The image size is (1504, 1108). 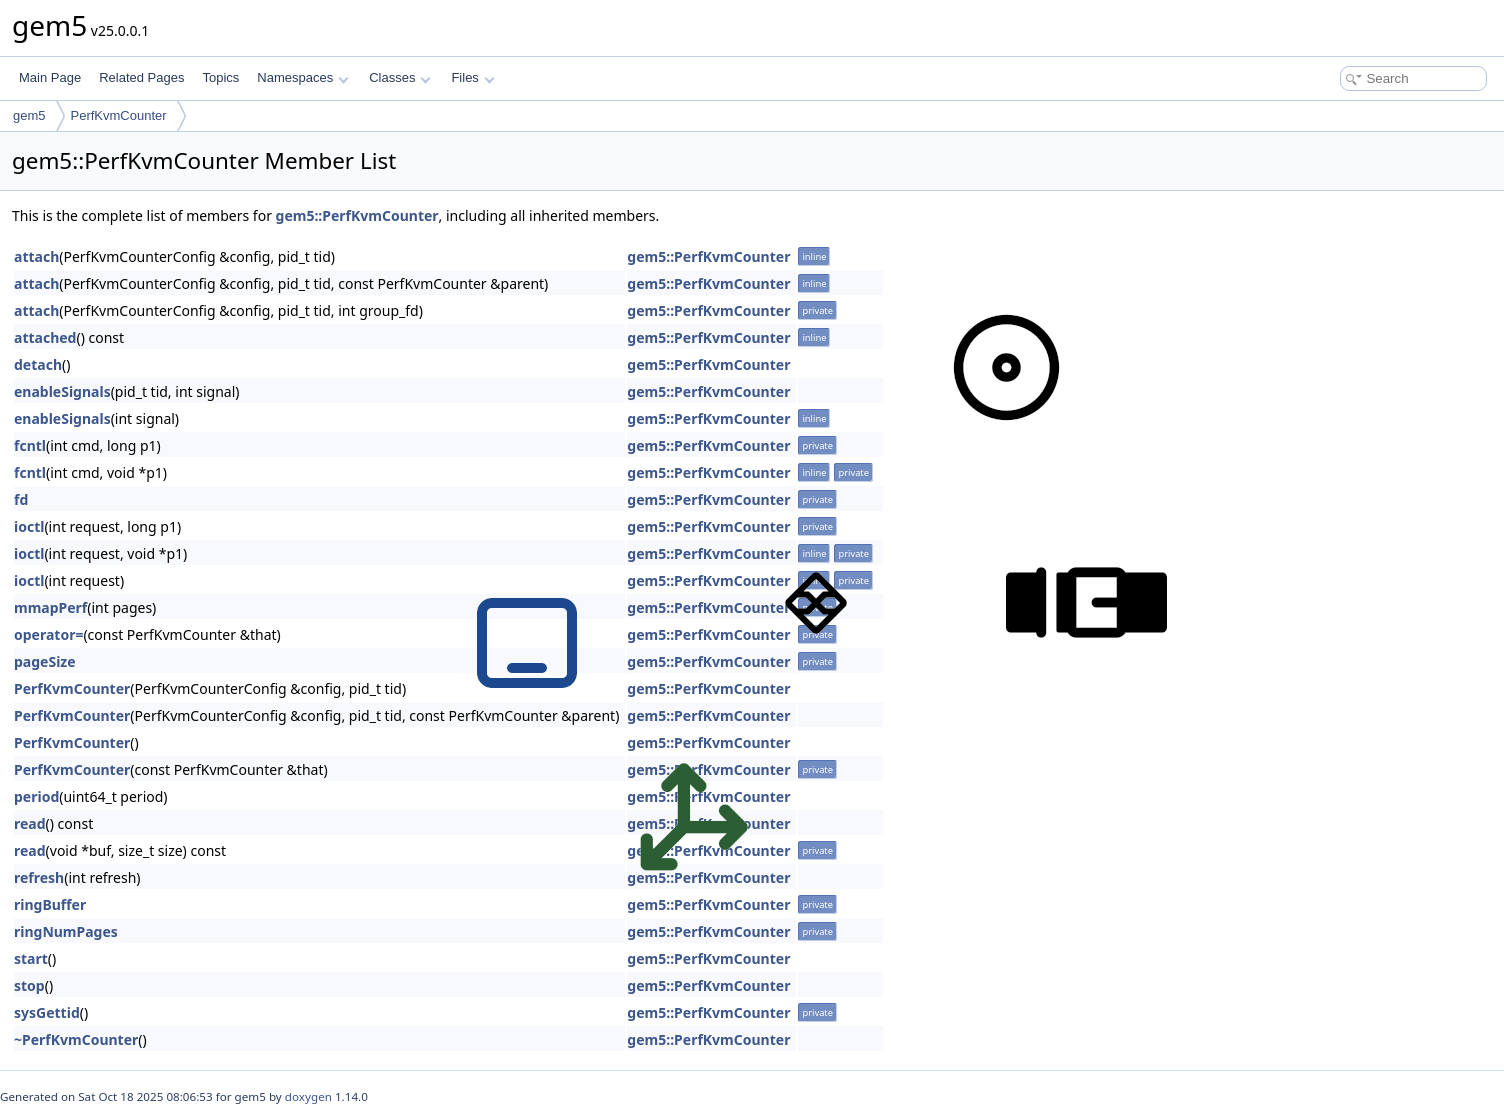 What do you see at coordinates (816, 603) in the screenshot?
I see `pay with Pix instant payment system` at bounding box center [816, 603].